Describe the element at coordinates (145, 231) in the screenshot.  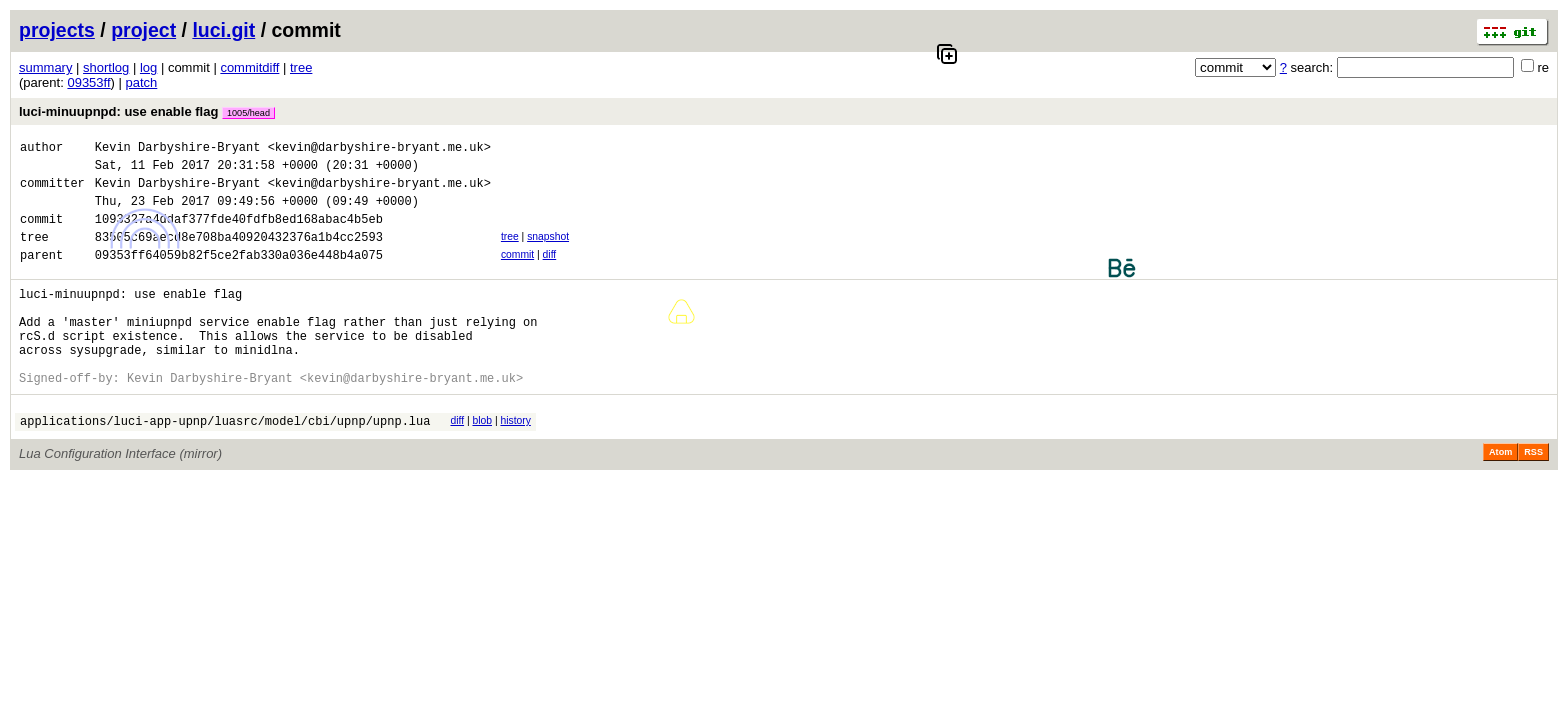
I see `indicates weather conditions with rainbow` at that location.